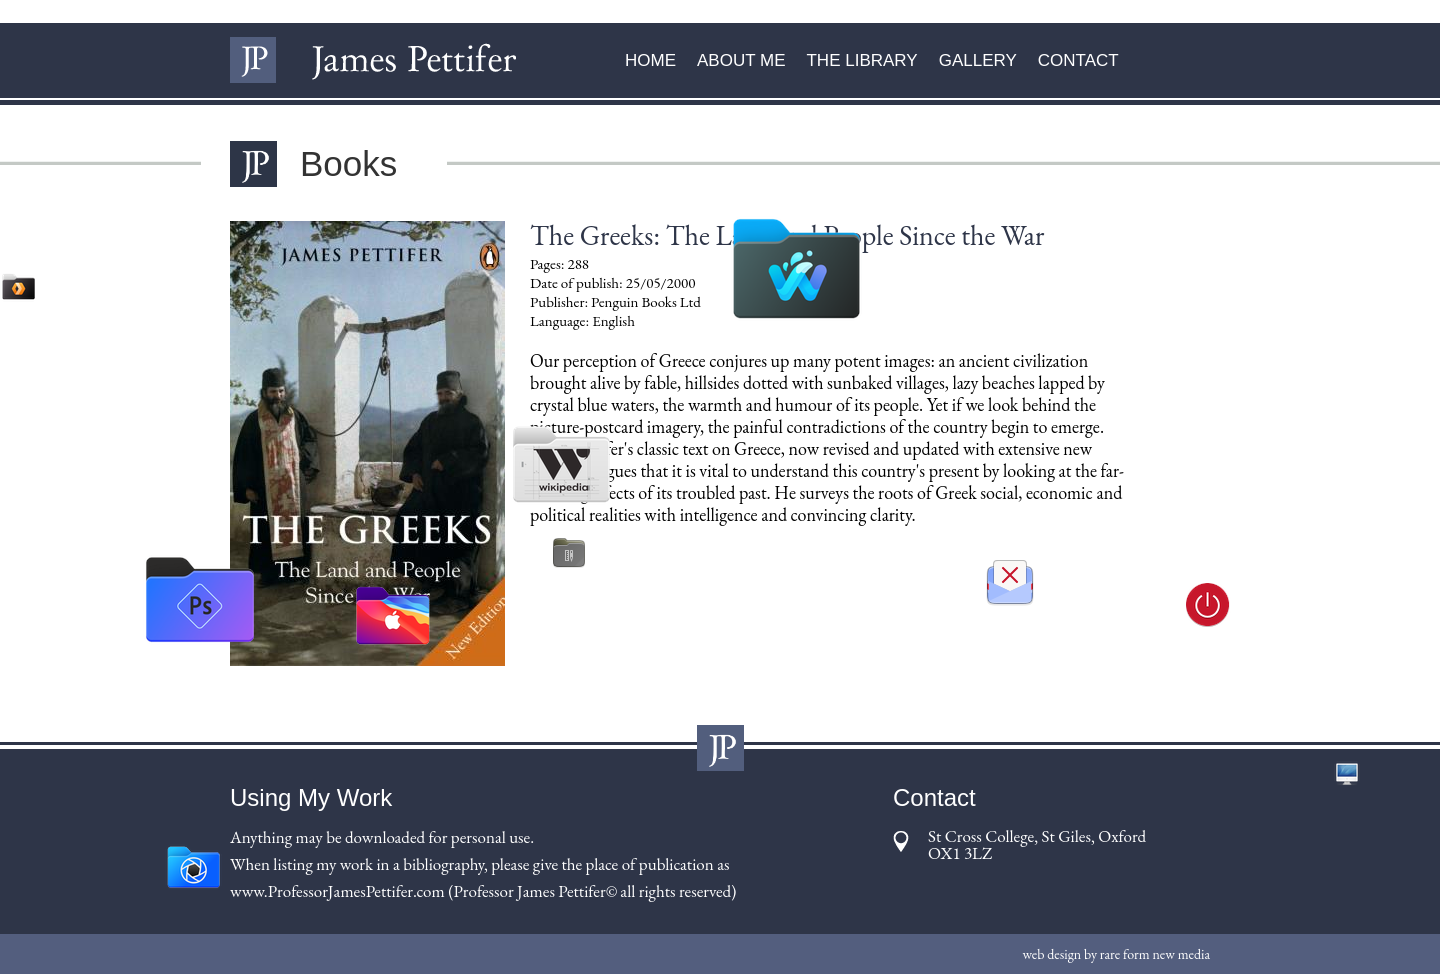  I want to click on open folder containing saved wikipedia articles, so click(561, 467).